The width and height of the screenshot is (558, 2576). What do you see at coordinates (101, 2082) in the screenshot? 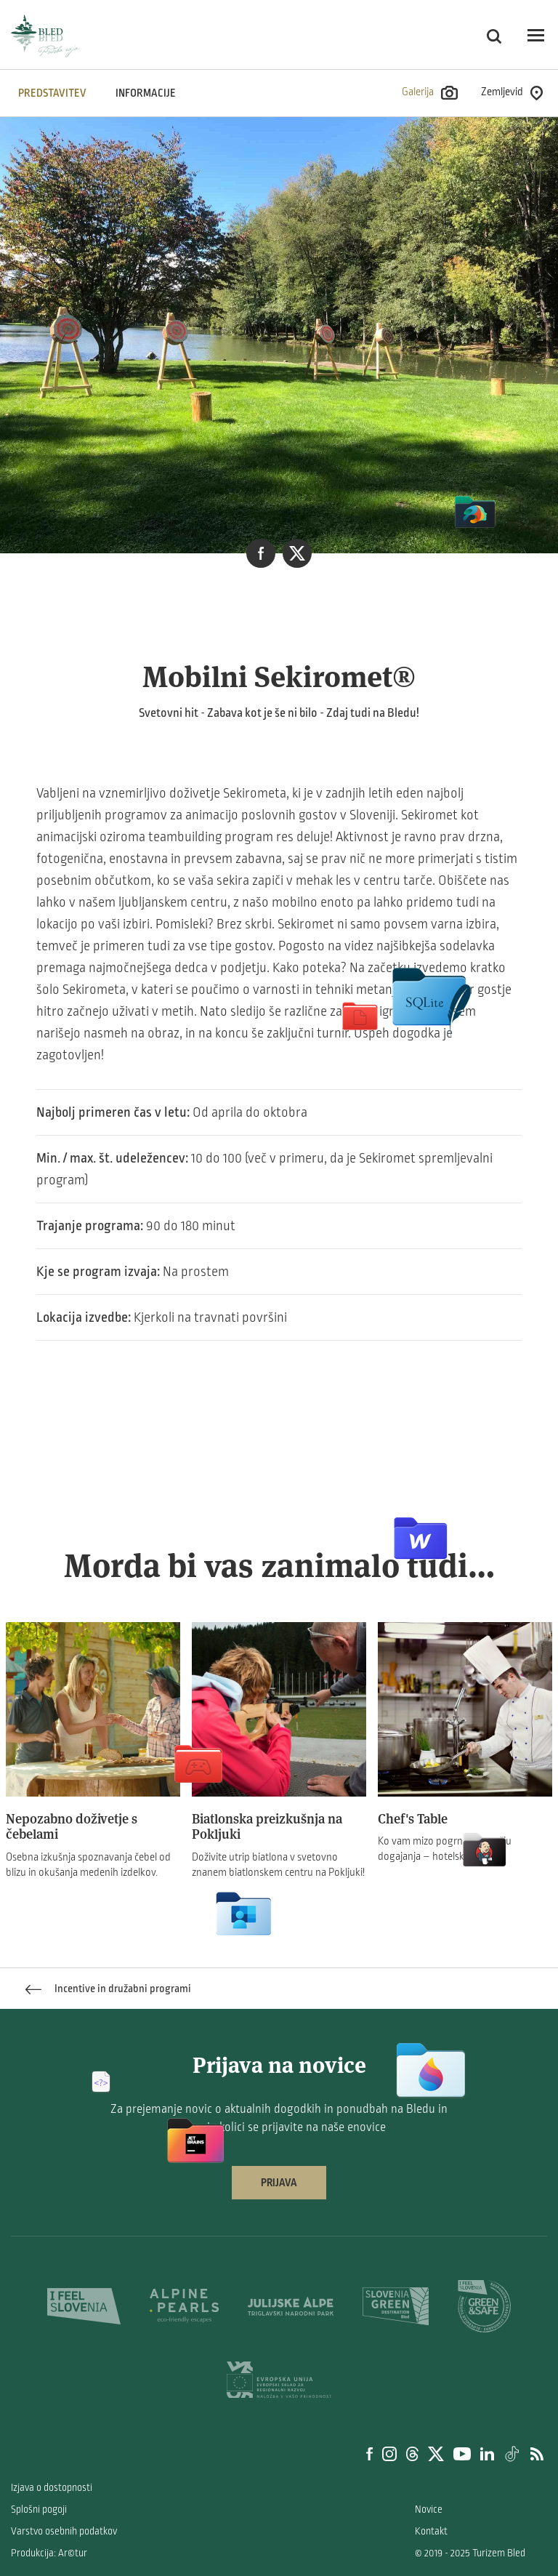
I see `open a PHP source code file` at bounding box center [101, 2082].